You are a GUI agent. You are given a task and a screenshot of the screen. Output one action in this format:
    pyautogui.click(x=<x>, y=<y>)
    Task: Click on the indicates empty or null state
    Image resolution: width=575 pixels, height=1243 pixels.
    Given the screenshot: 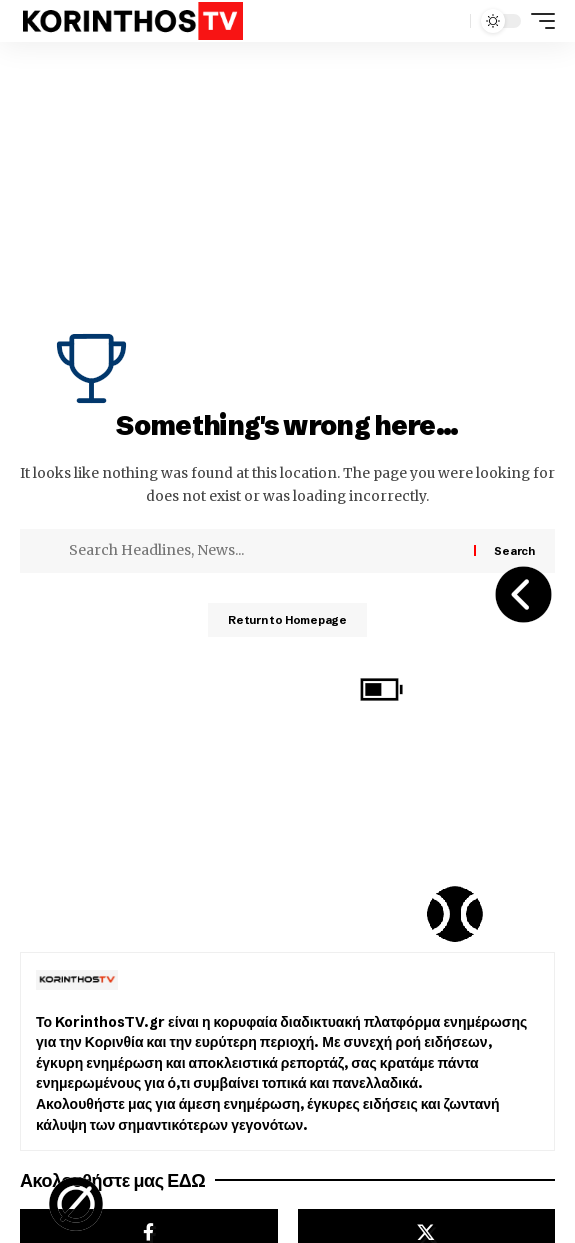 What is the action you would take?
    pyautogui.click(x=76, y=1204)
    